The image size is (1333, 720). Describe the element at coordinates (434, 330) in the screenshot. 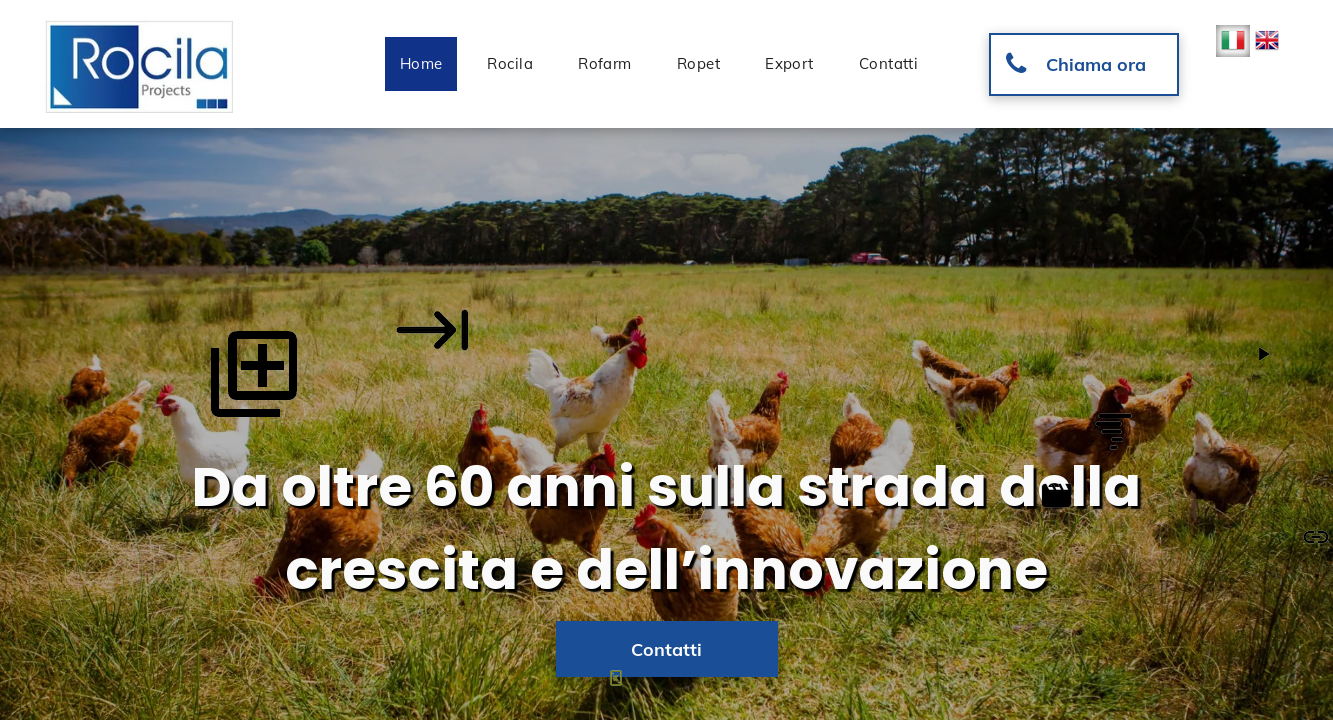

I see `move cursor to end of line` at that location.